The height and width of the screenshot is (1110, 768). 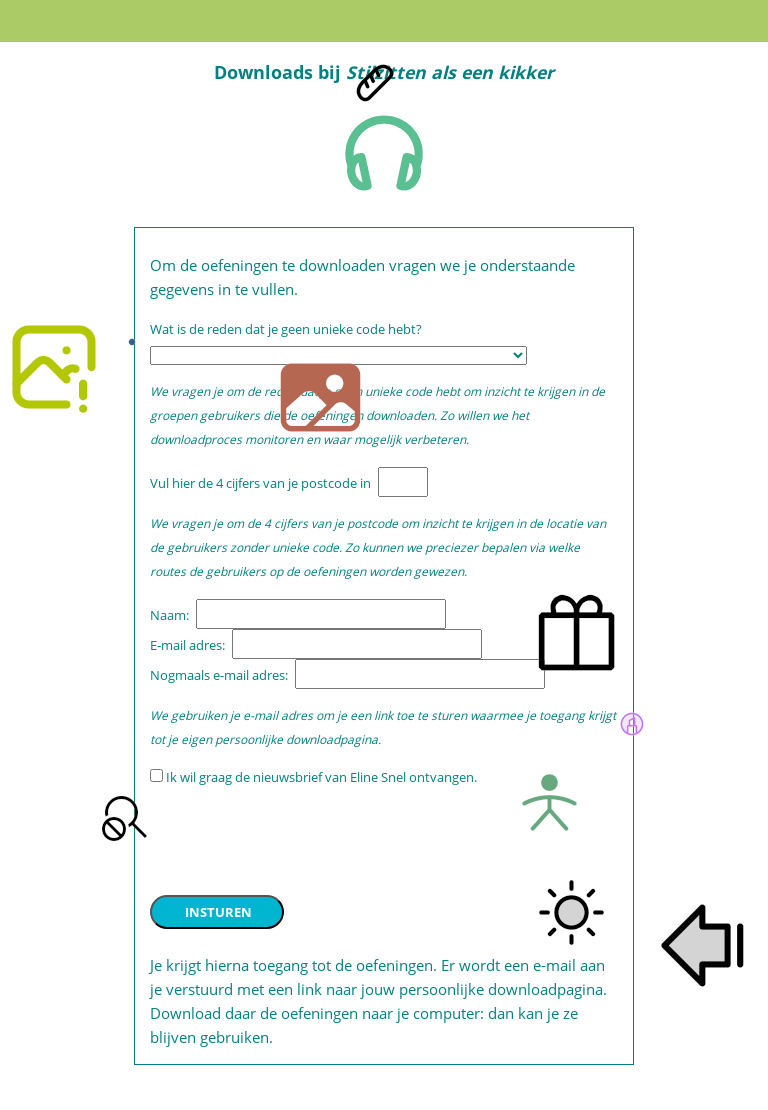 What do you see at coordinates (632, 724) in the screenshot?
I see `activate highlighter tool for text markup` at bounding box center [632, 724].